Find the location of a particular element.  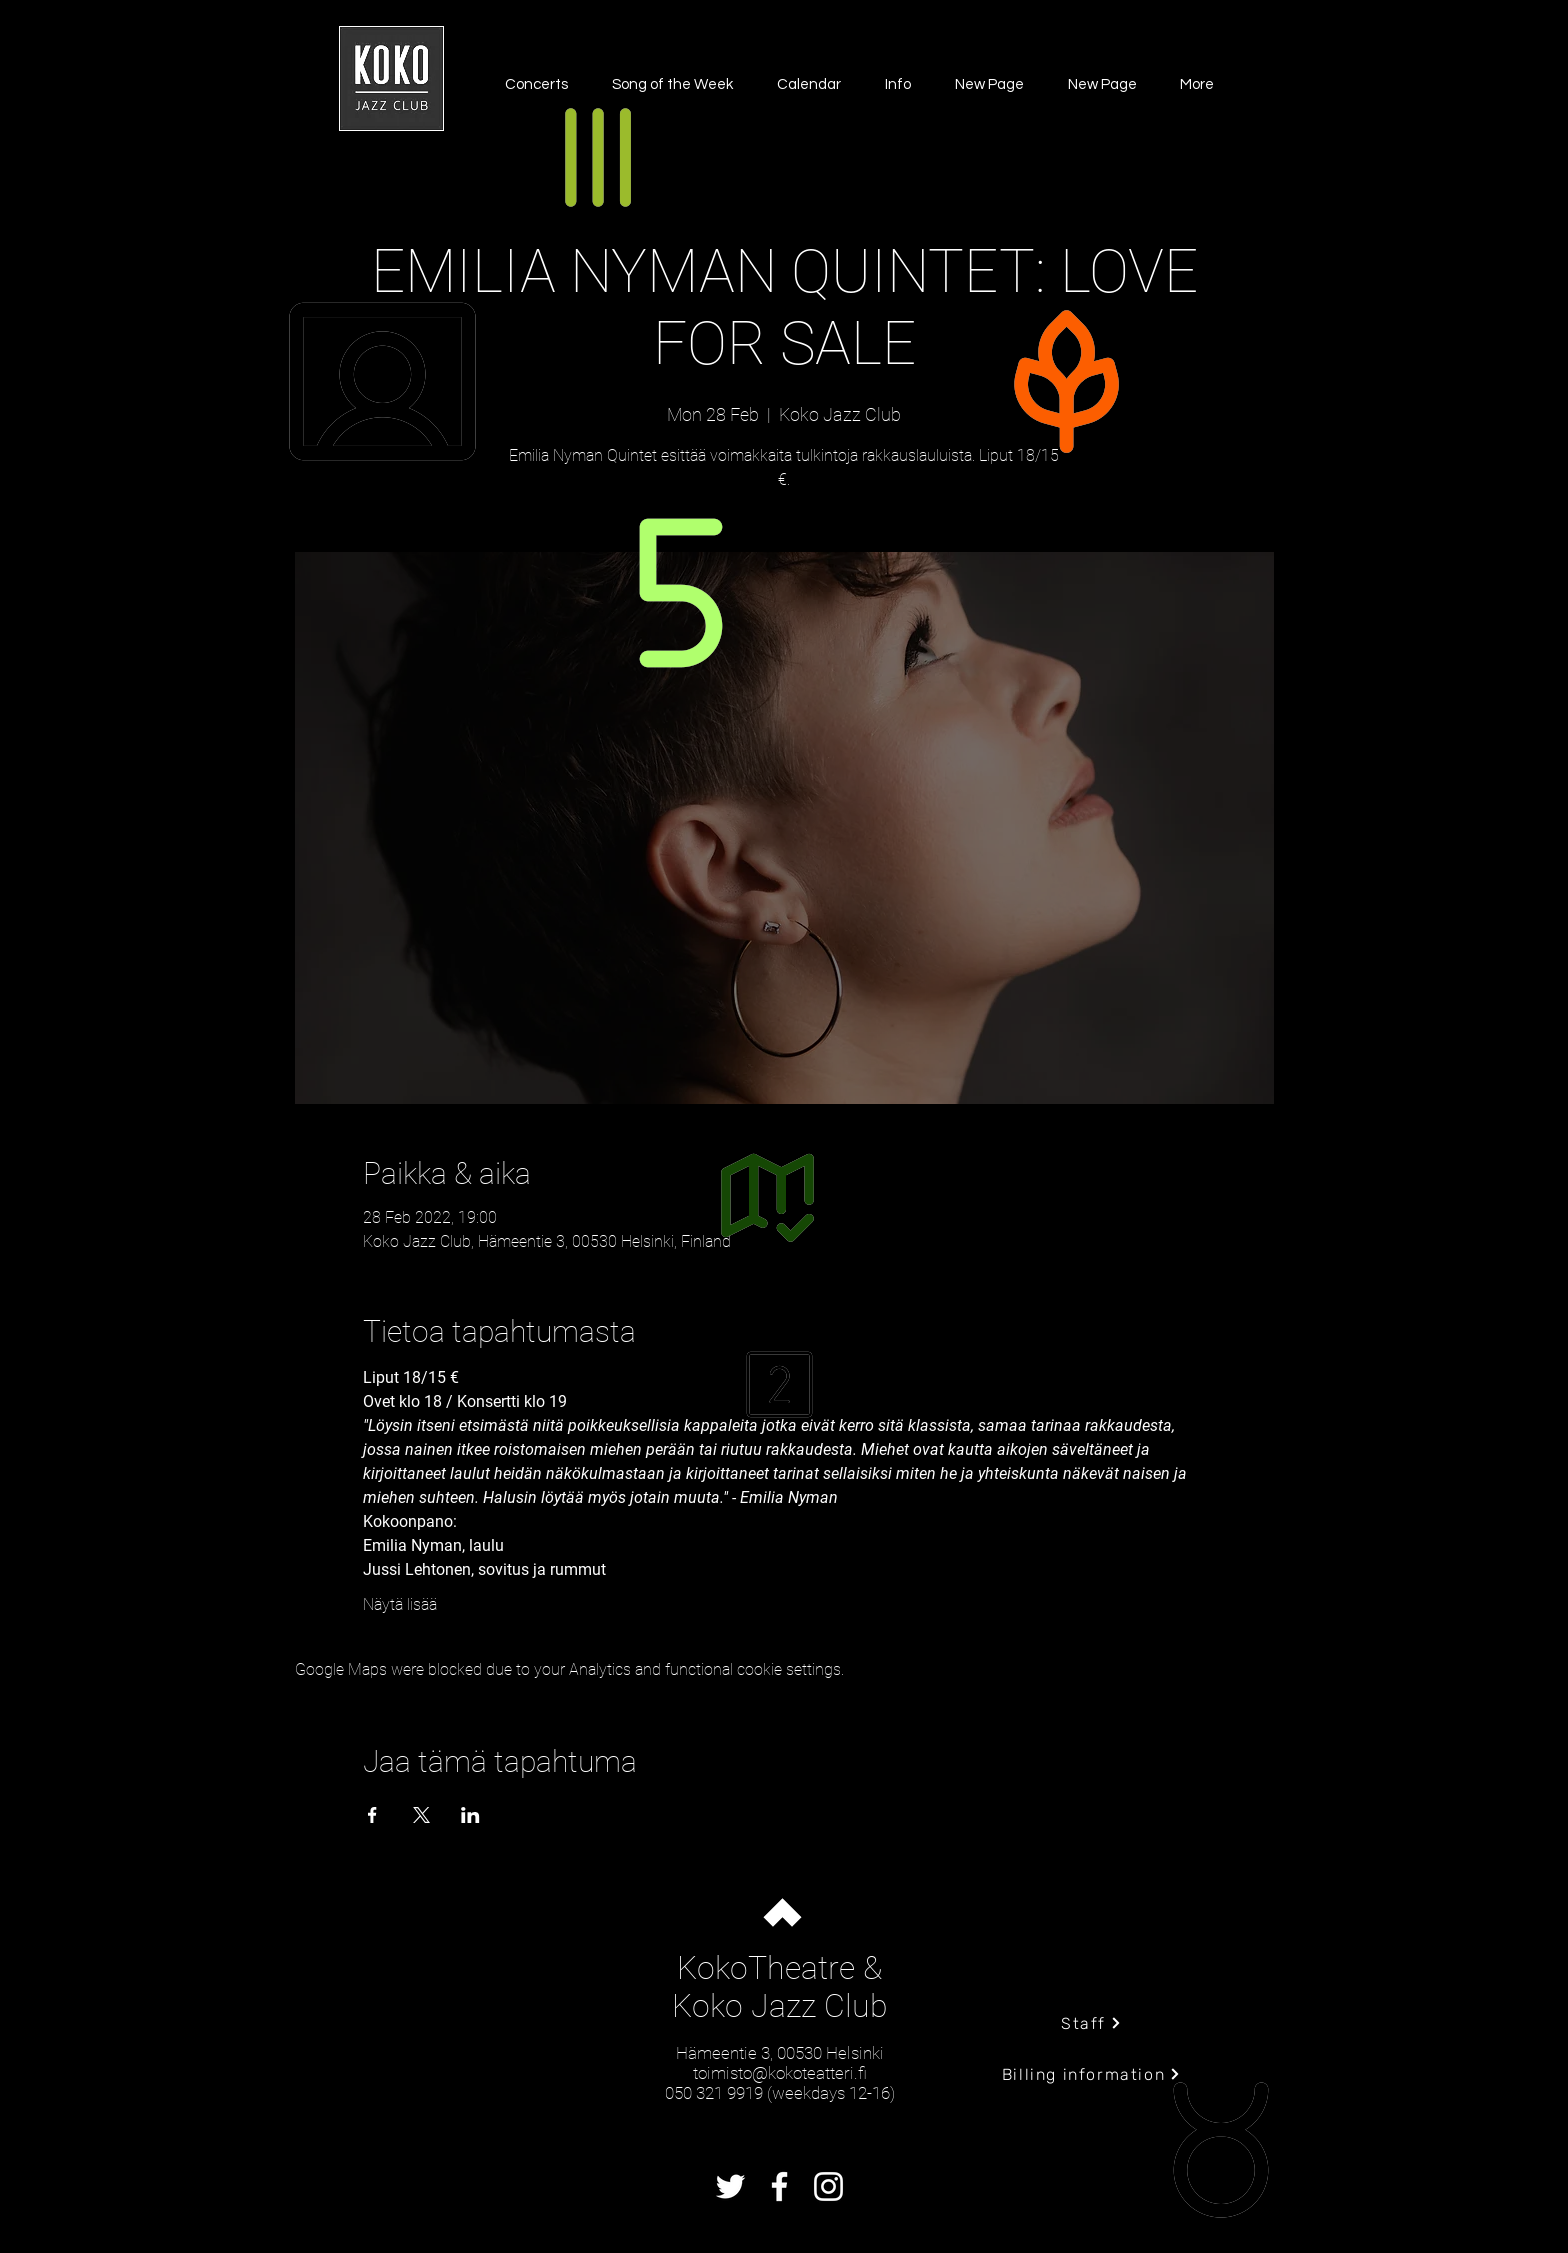

indicates step 5 in a multi-step process is located at coordinates (681, 593).